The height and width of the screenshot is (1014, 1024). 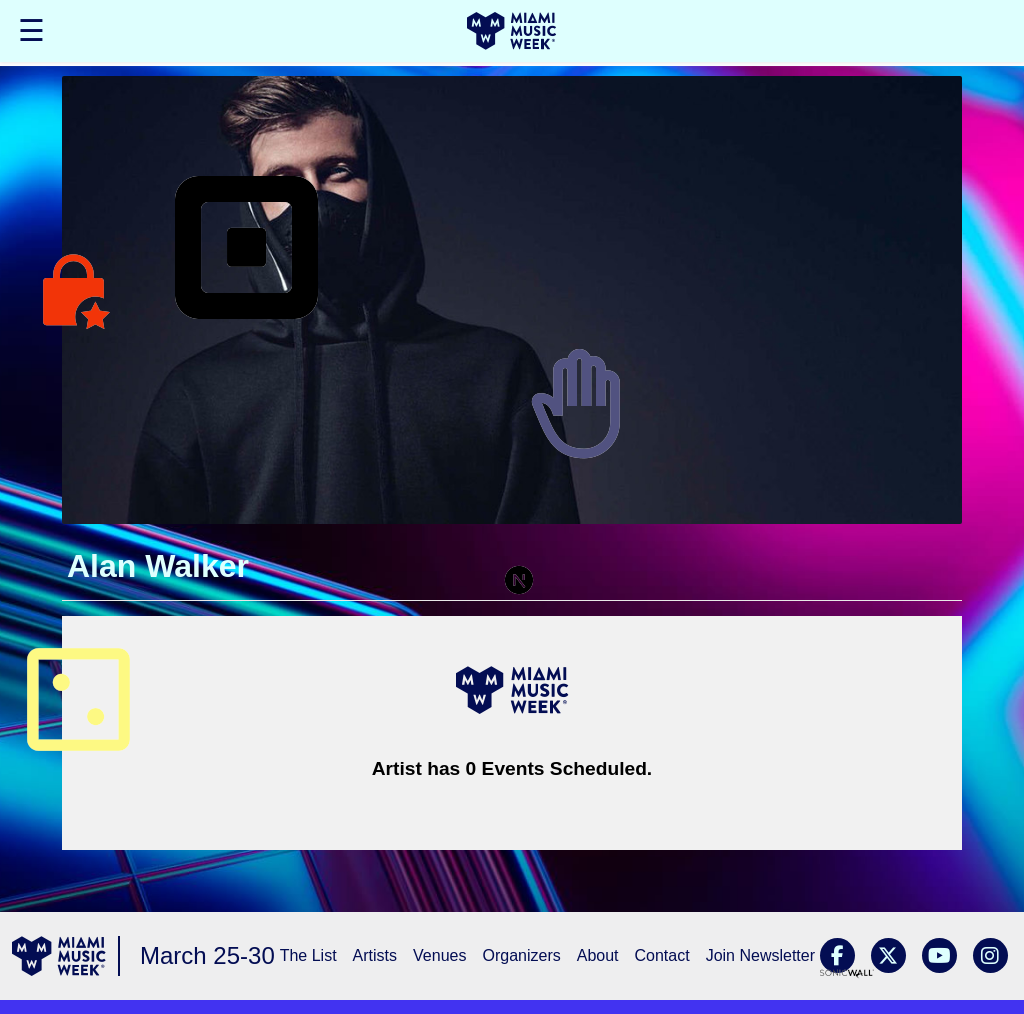 What do you see at coordinates (246, 247) in the screenshot?
I see `open the Square payment app` at bounding box center [246, 247].